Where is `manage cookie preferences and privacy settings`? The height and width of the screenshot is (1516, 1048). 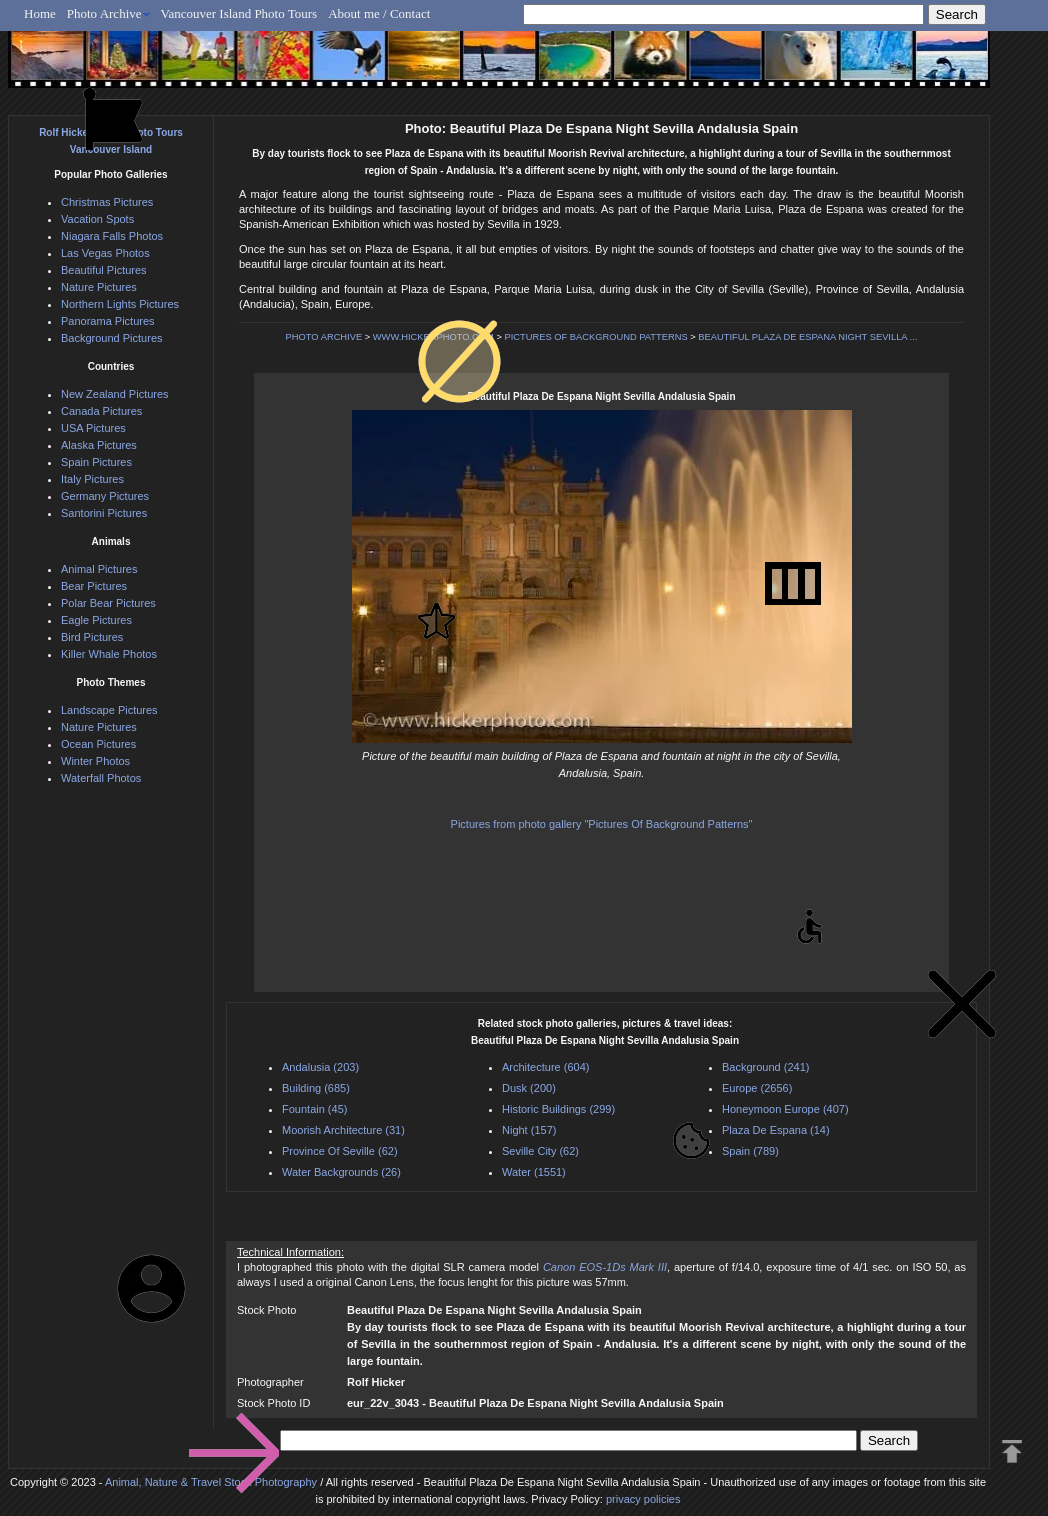
manage cookie preferences and privacy settings is located at coordinates (691, 1140).